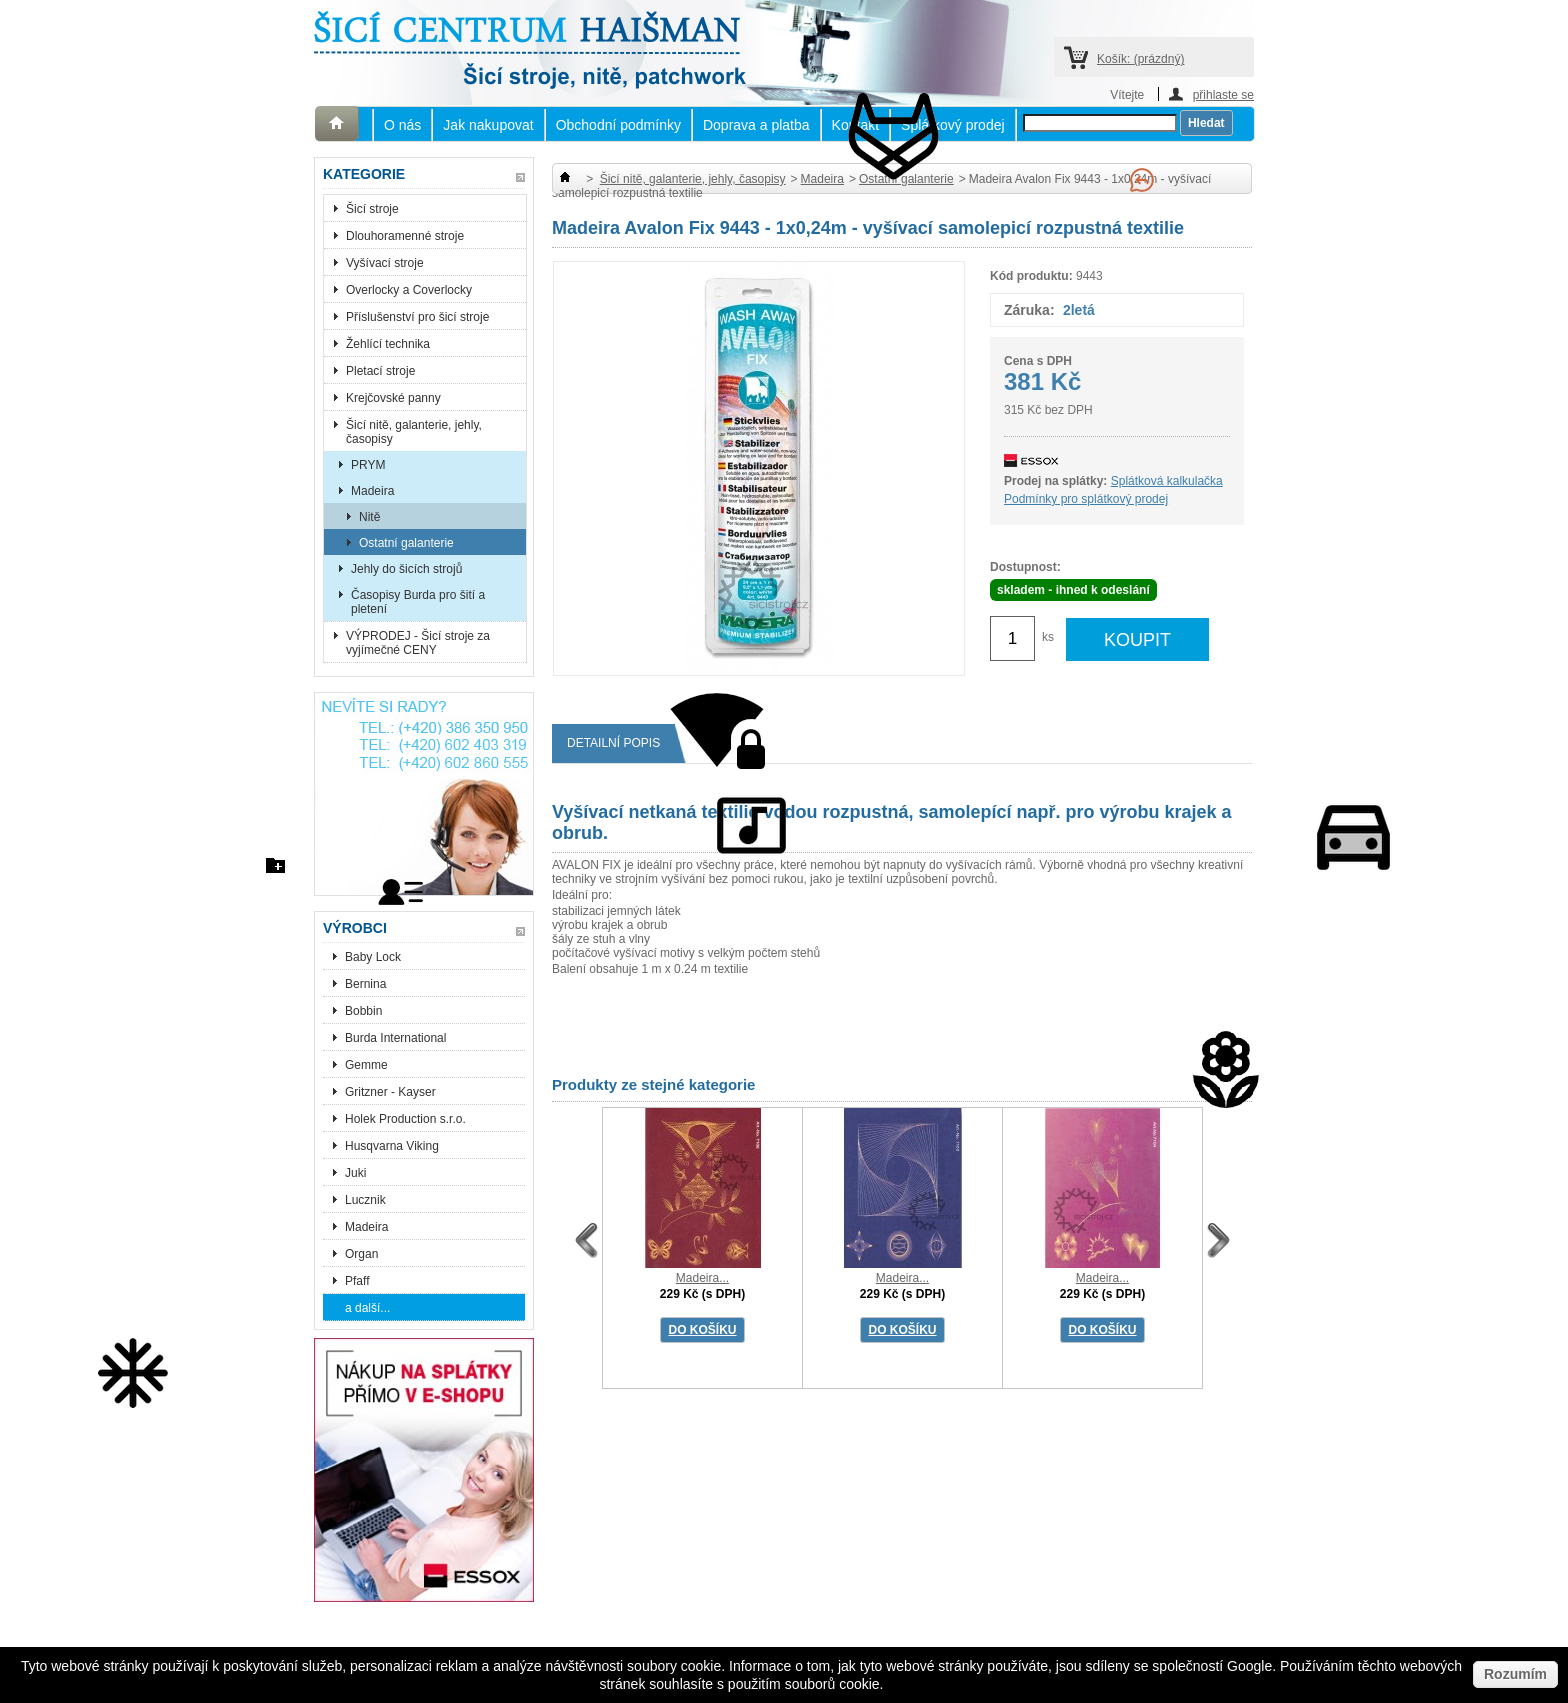 This screenshot has width=1568, height=1703. Describe the element at coordinates (717, 729) in the screenshot. I see `connected to a secure wifi network` at that location.